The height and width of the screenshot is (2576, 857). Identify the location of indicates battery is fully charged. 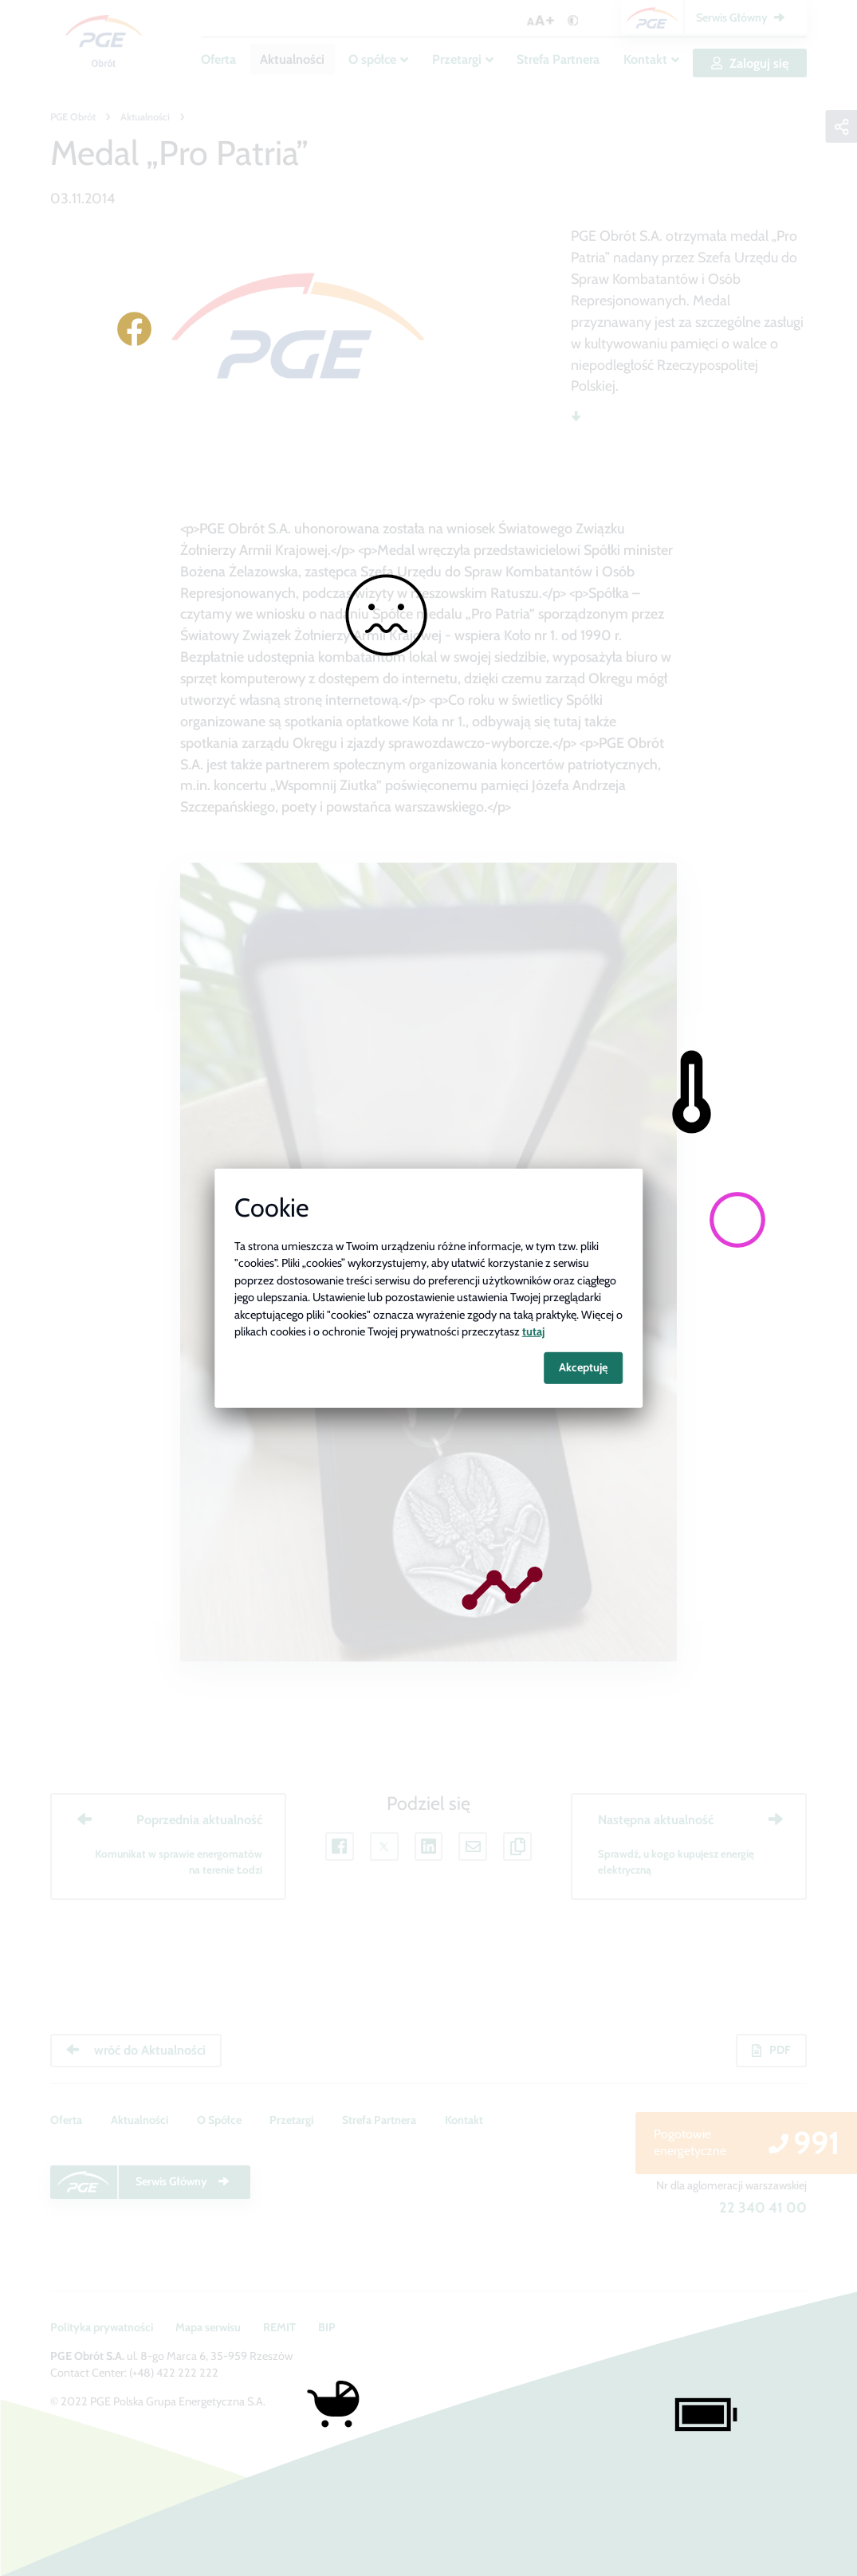
(706, 2414).